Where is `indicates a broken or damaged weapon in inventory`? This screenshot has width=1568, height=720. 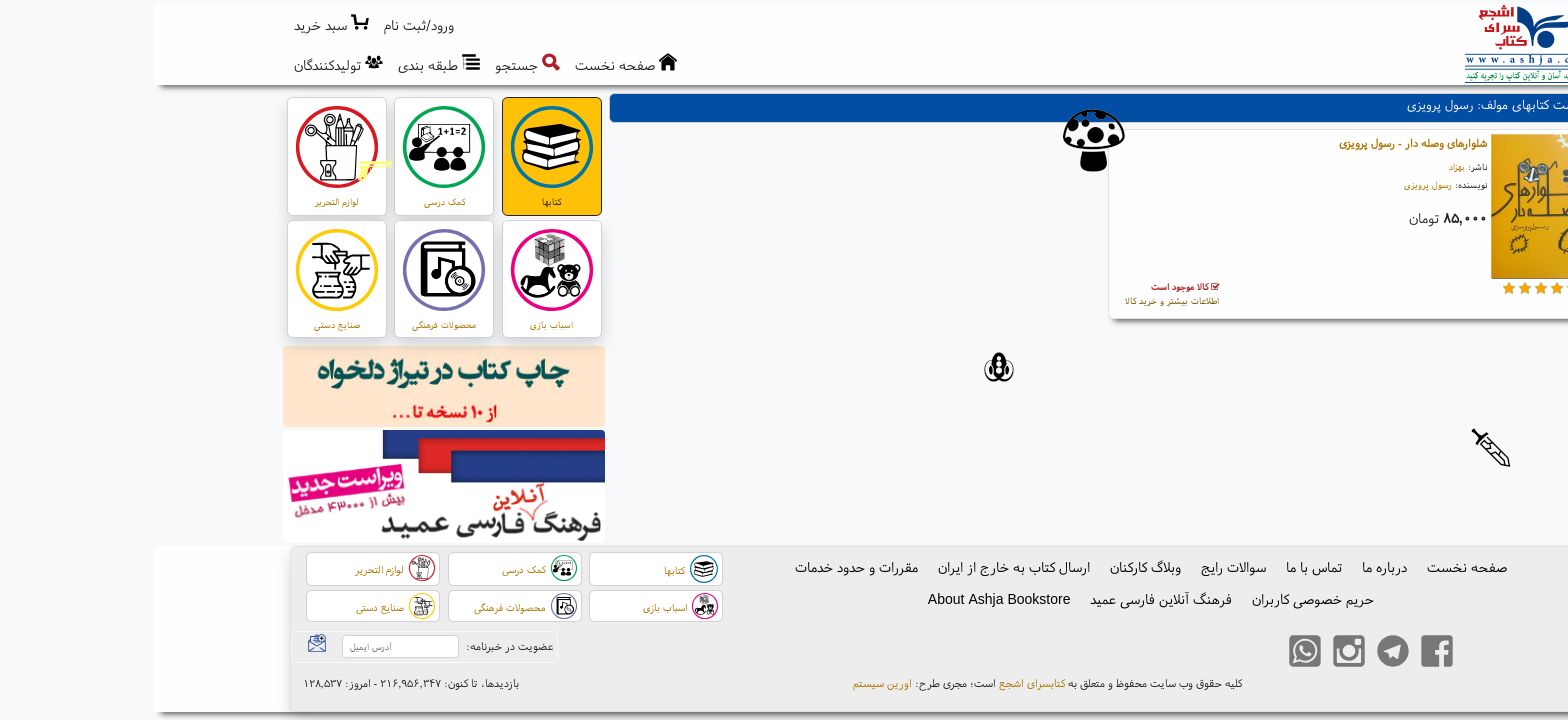
indicates a broken or damaged weapon in inventory is located at coordinates (1491, 448).